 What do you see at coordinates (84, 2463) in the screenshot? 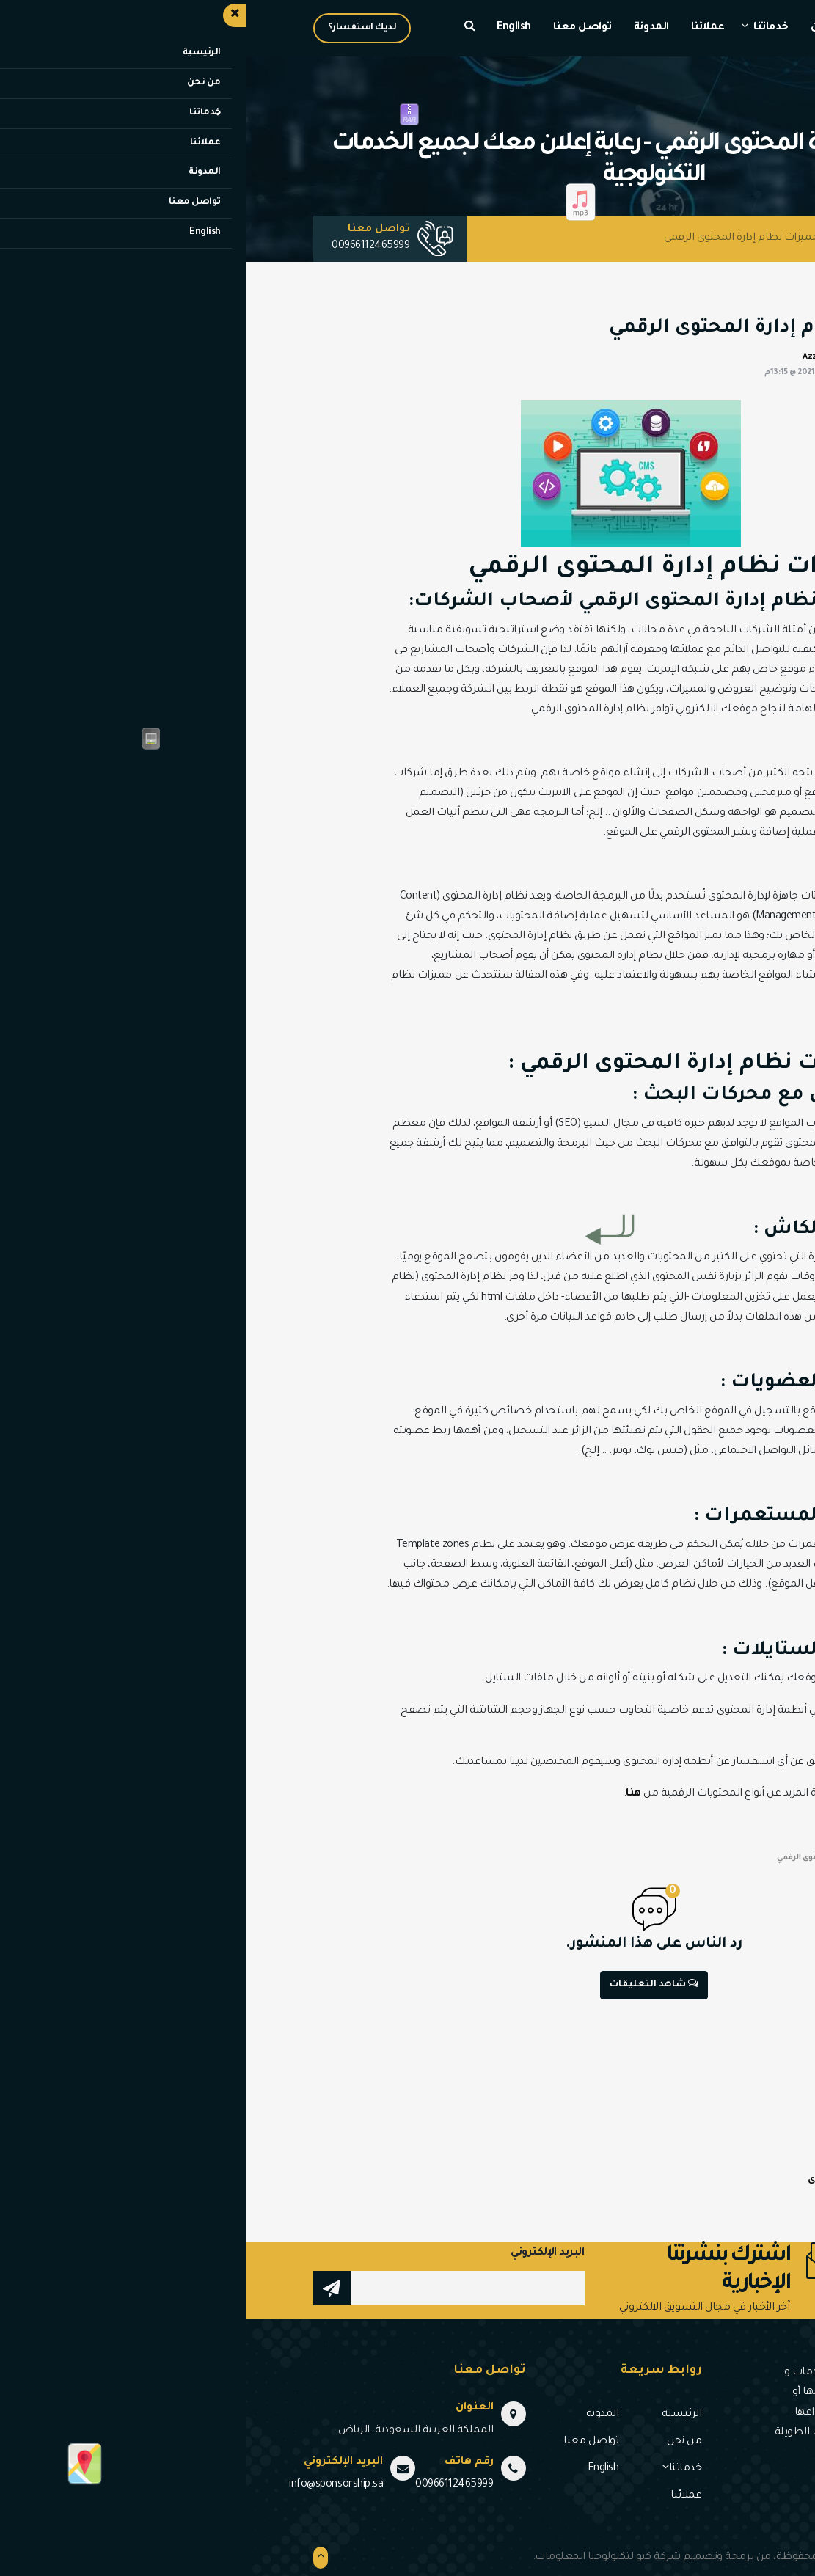
I see `a gpx file containing gps route or track data` at bounding box center [84, 2463].